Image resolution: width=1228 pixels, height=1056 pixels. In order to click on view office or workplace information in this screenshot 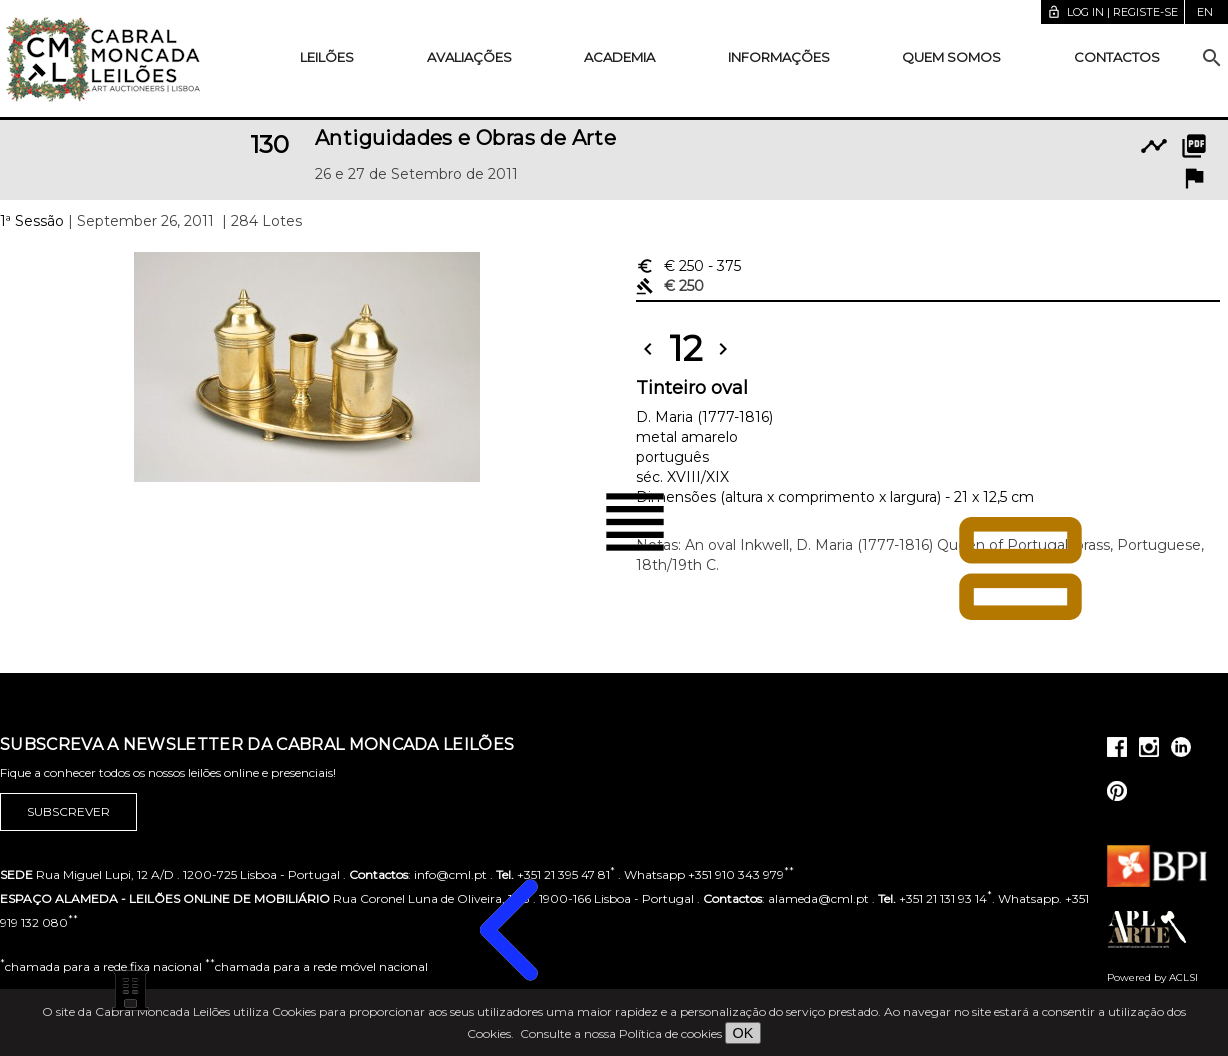, I will do `click(130, 990)`.